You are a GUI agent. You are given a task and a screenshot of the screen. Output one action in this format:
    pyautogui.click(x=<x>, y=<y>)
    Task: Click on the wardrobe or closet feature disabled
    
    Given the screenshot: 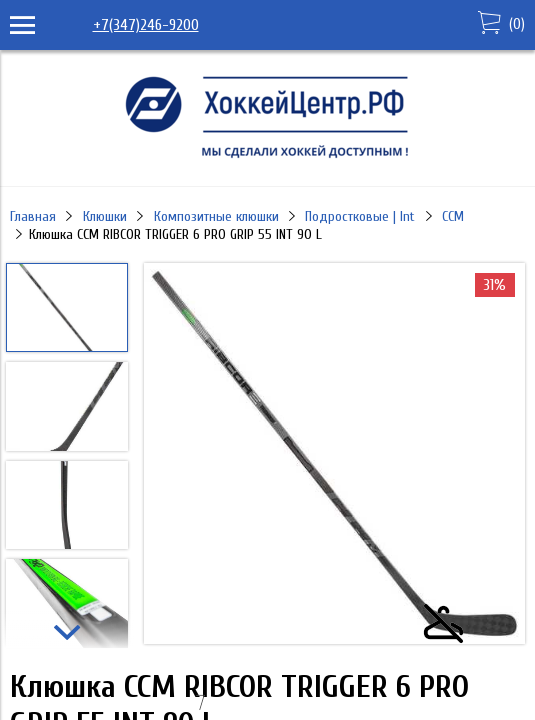 What is the action you would take?
    pyautogui.click(x=443, y=623)
    